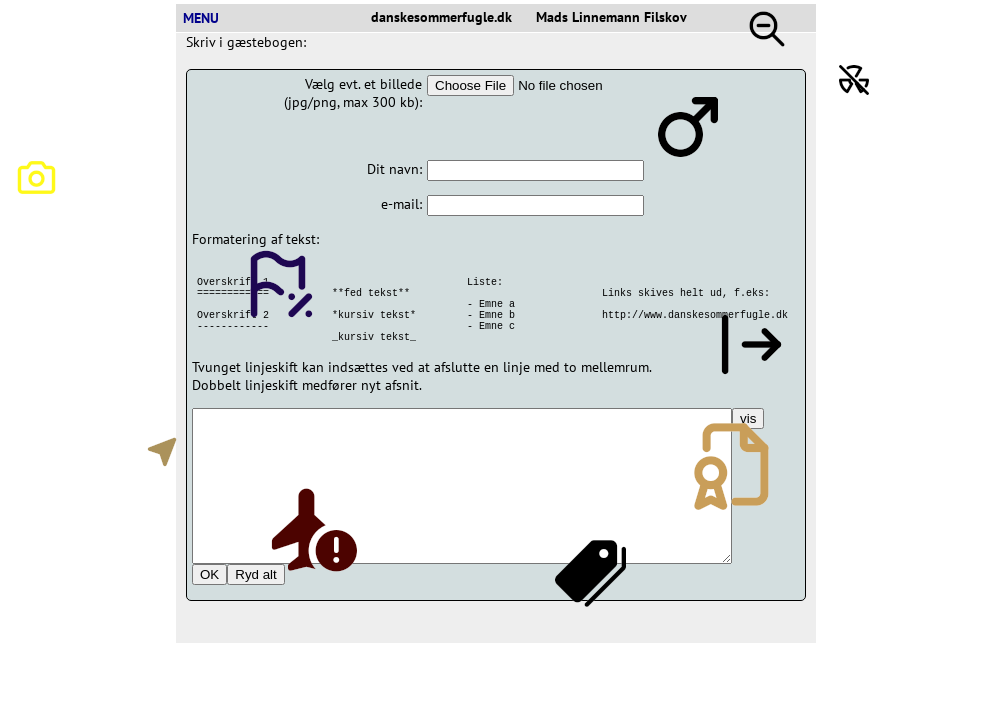 The width and height of the screenshot is (992, 720). What do you see at coordinates (751, 344) in the screenshot?
I see `expand sidebar or panel` at bounding box center [751, 344].